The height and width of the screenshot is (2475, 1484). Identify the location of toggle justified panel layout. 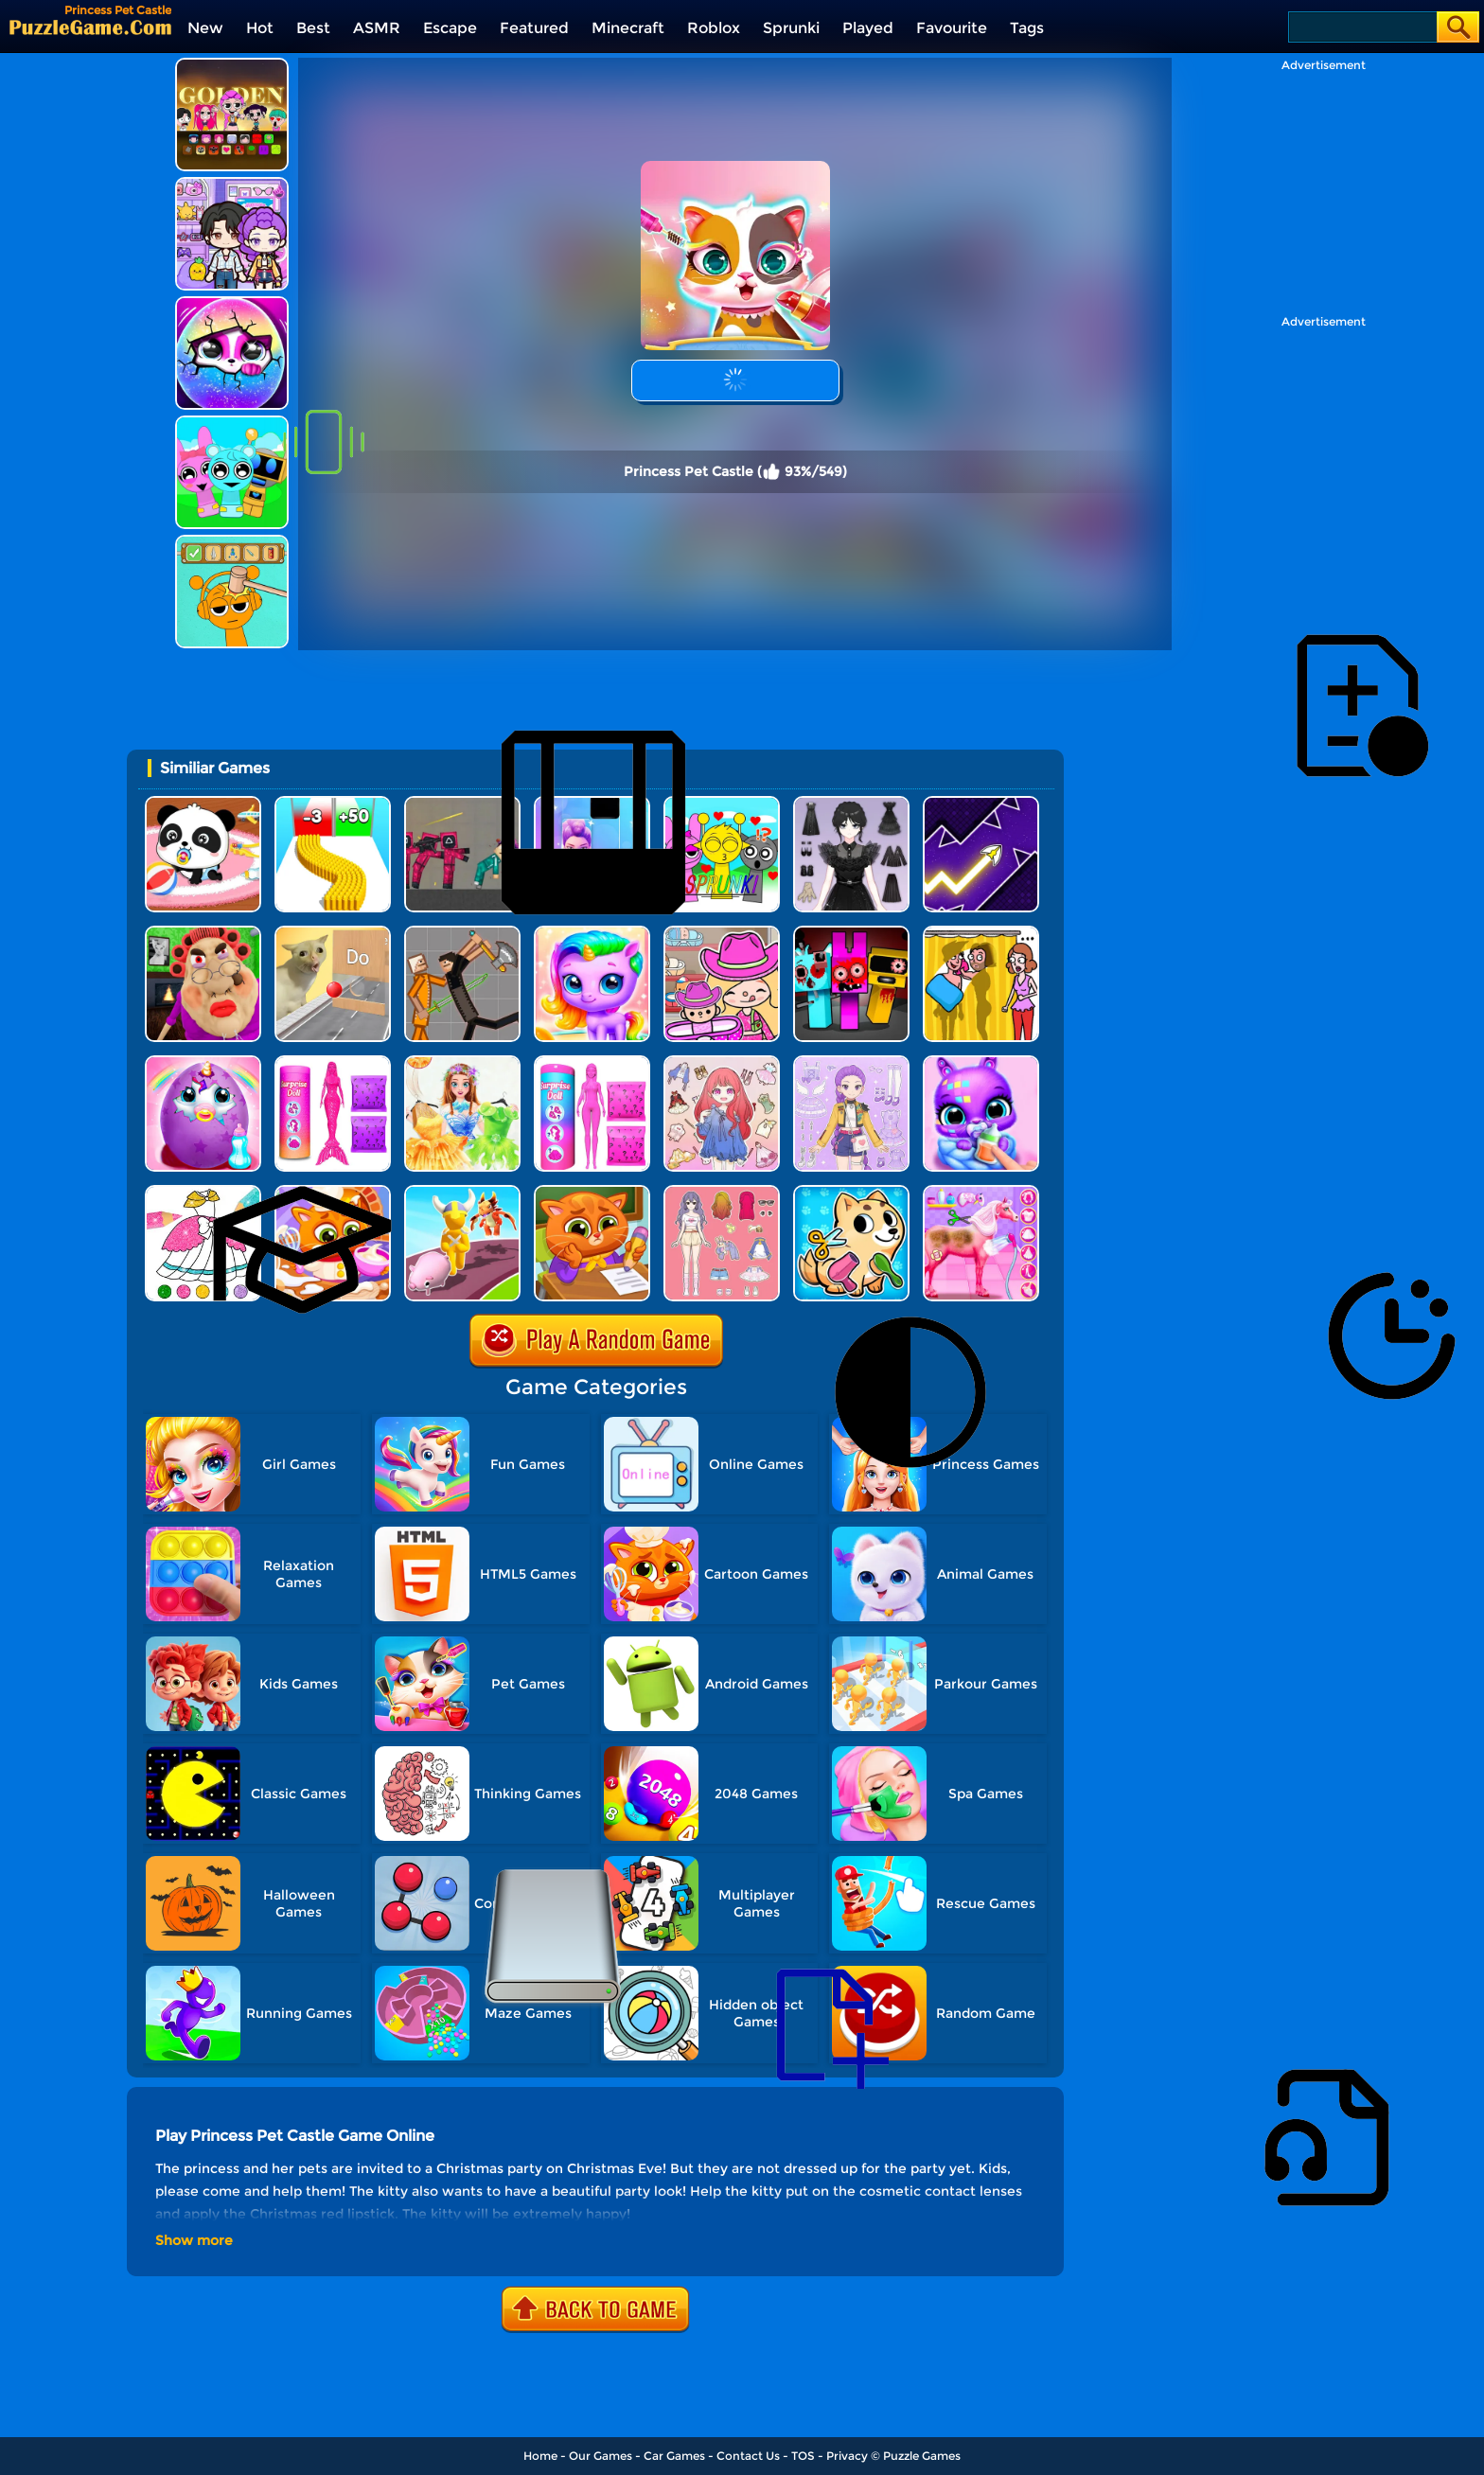
(593, 822).